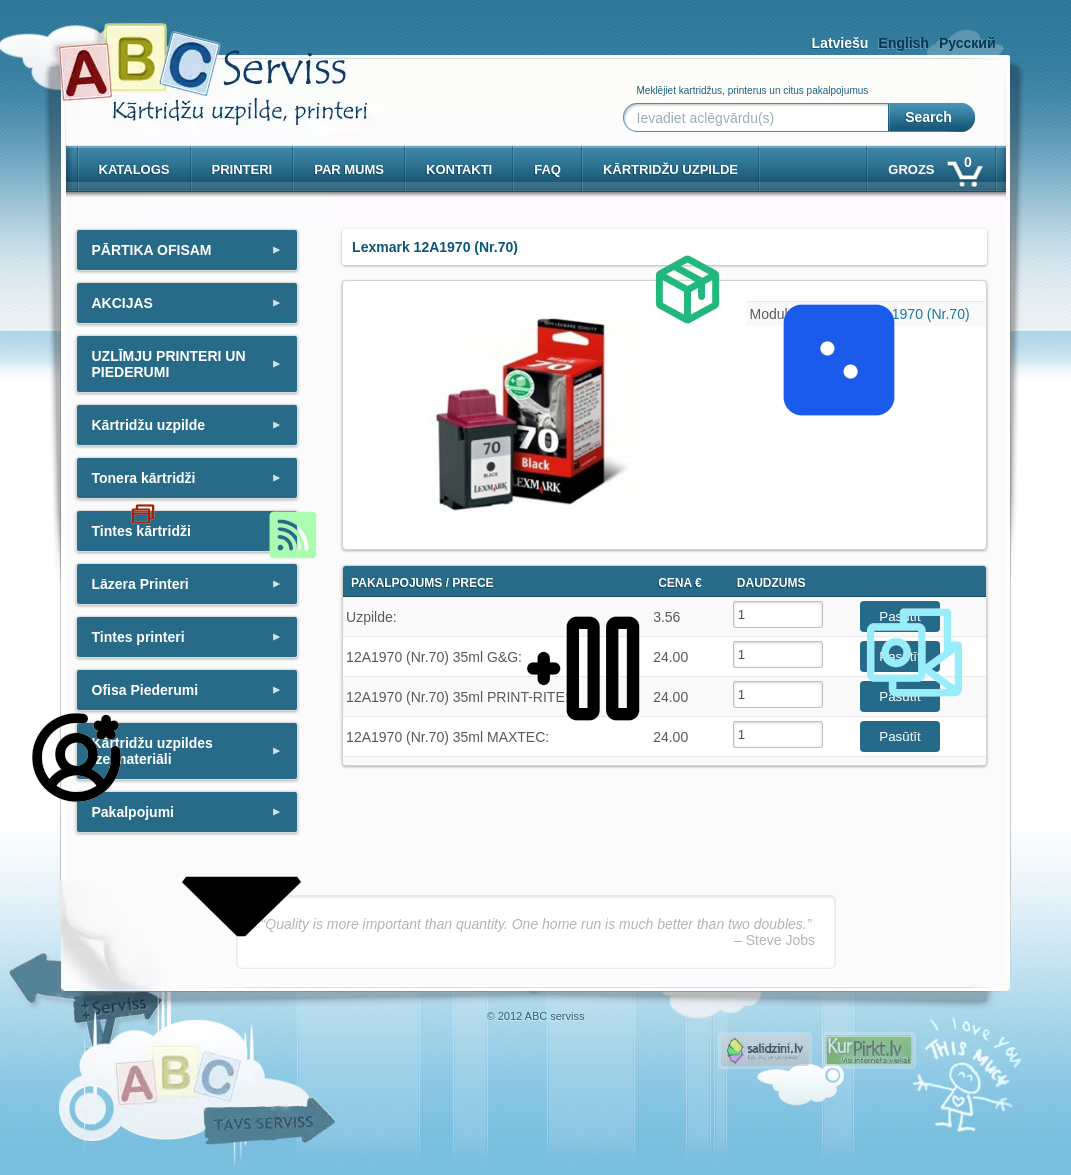 This screenshot has width=1071, height=1175. Describe the element at coordinates (591, 668) in the screenshot. I see `add a new column to the left` at that location.